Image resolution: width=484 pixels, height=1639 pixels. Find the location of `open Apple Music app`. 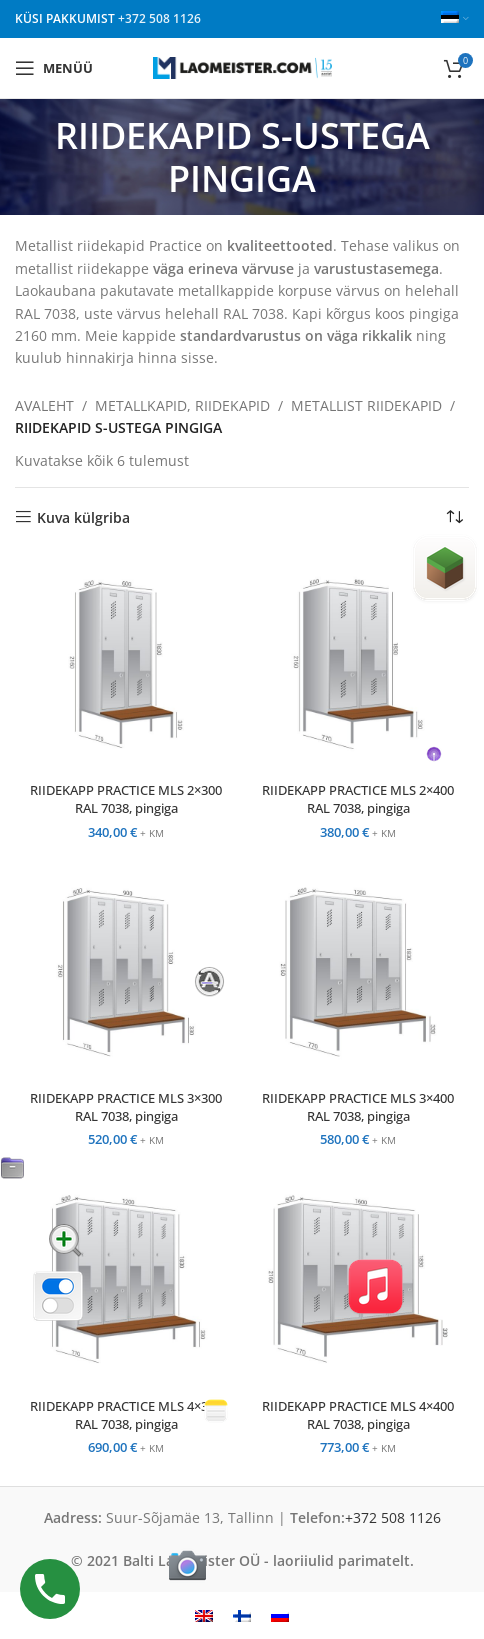

open Apple Music app is located at coordinates (375, 1286).